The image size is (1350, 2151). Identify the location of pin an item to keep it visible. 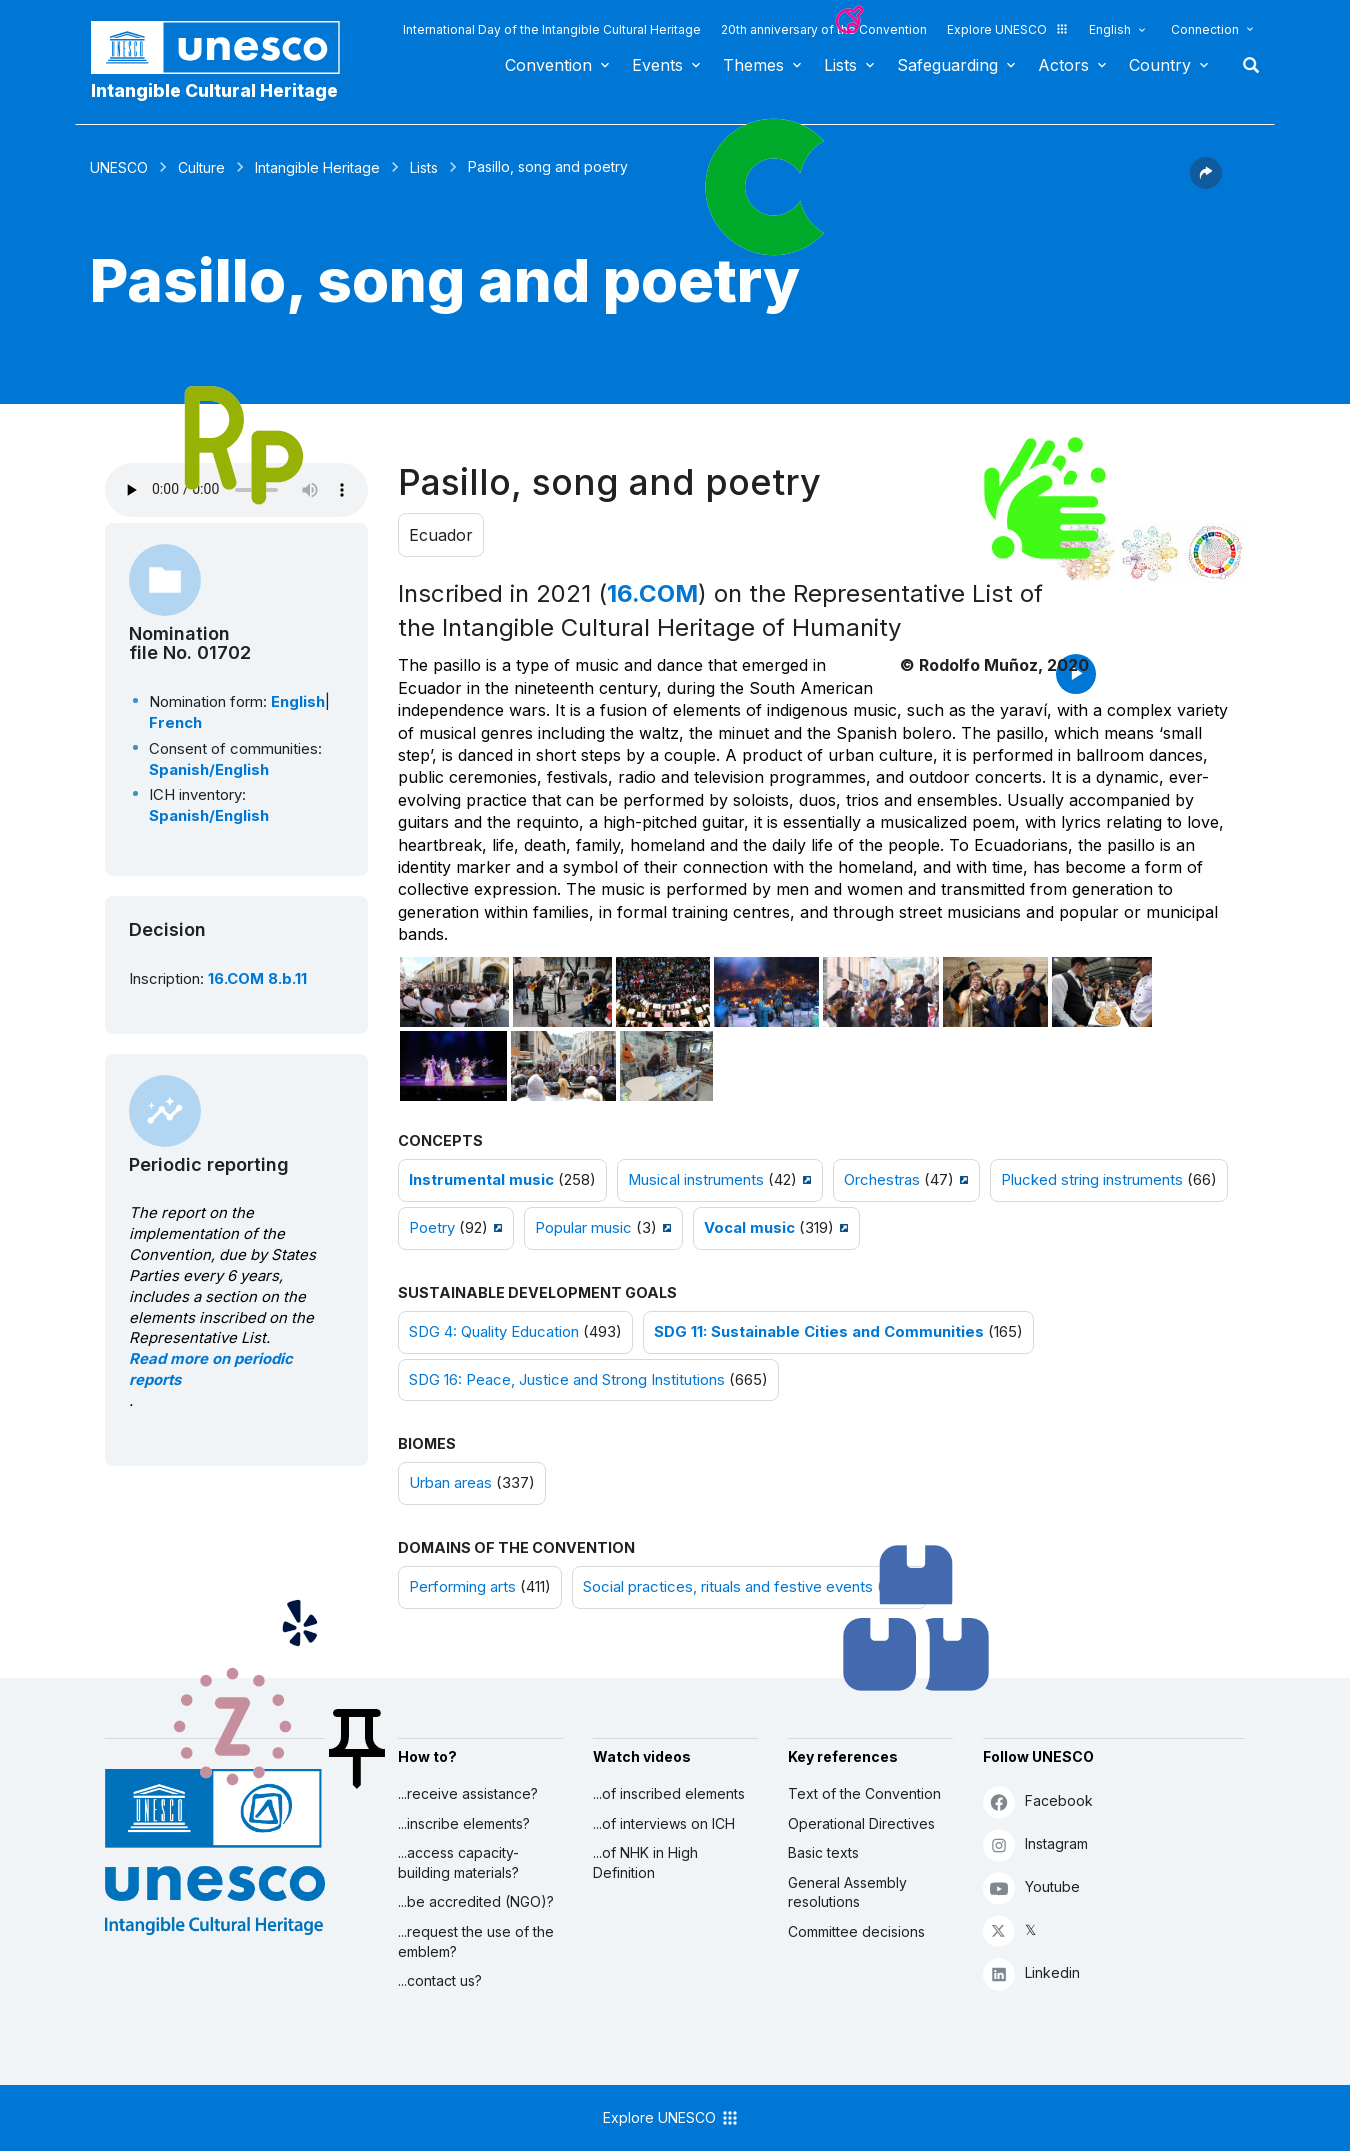
(357, 1749).